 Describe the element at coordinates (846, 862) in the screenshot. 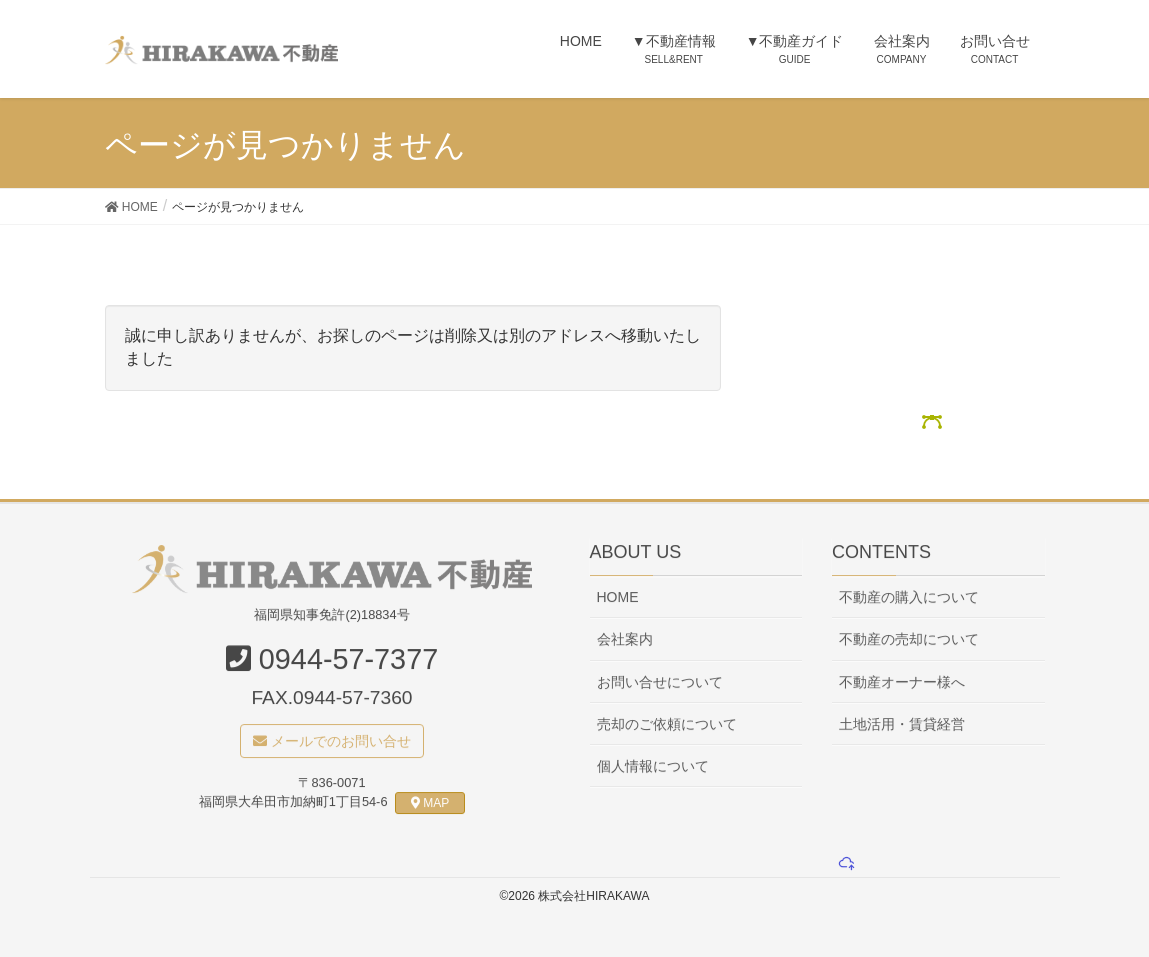

I see `upload file to cloud storage` at that location.